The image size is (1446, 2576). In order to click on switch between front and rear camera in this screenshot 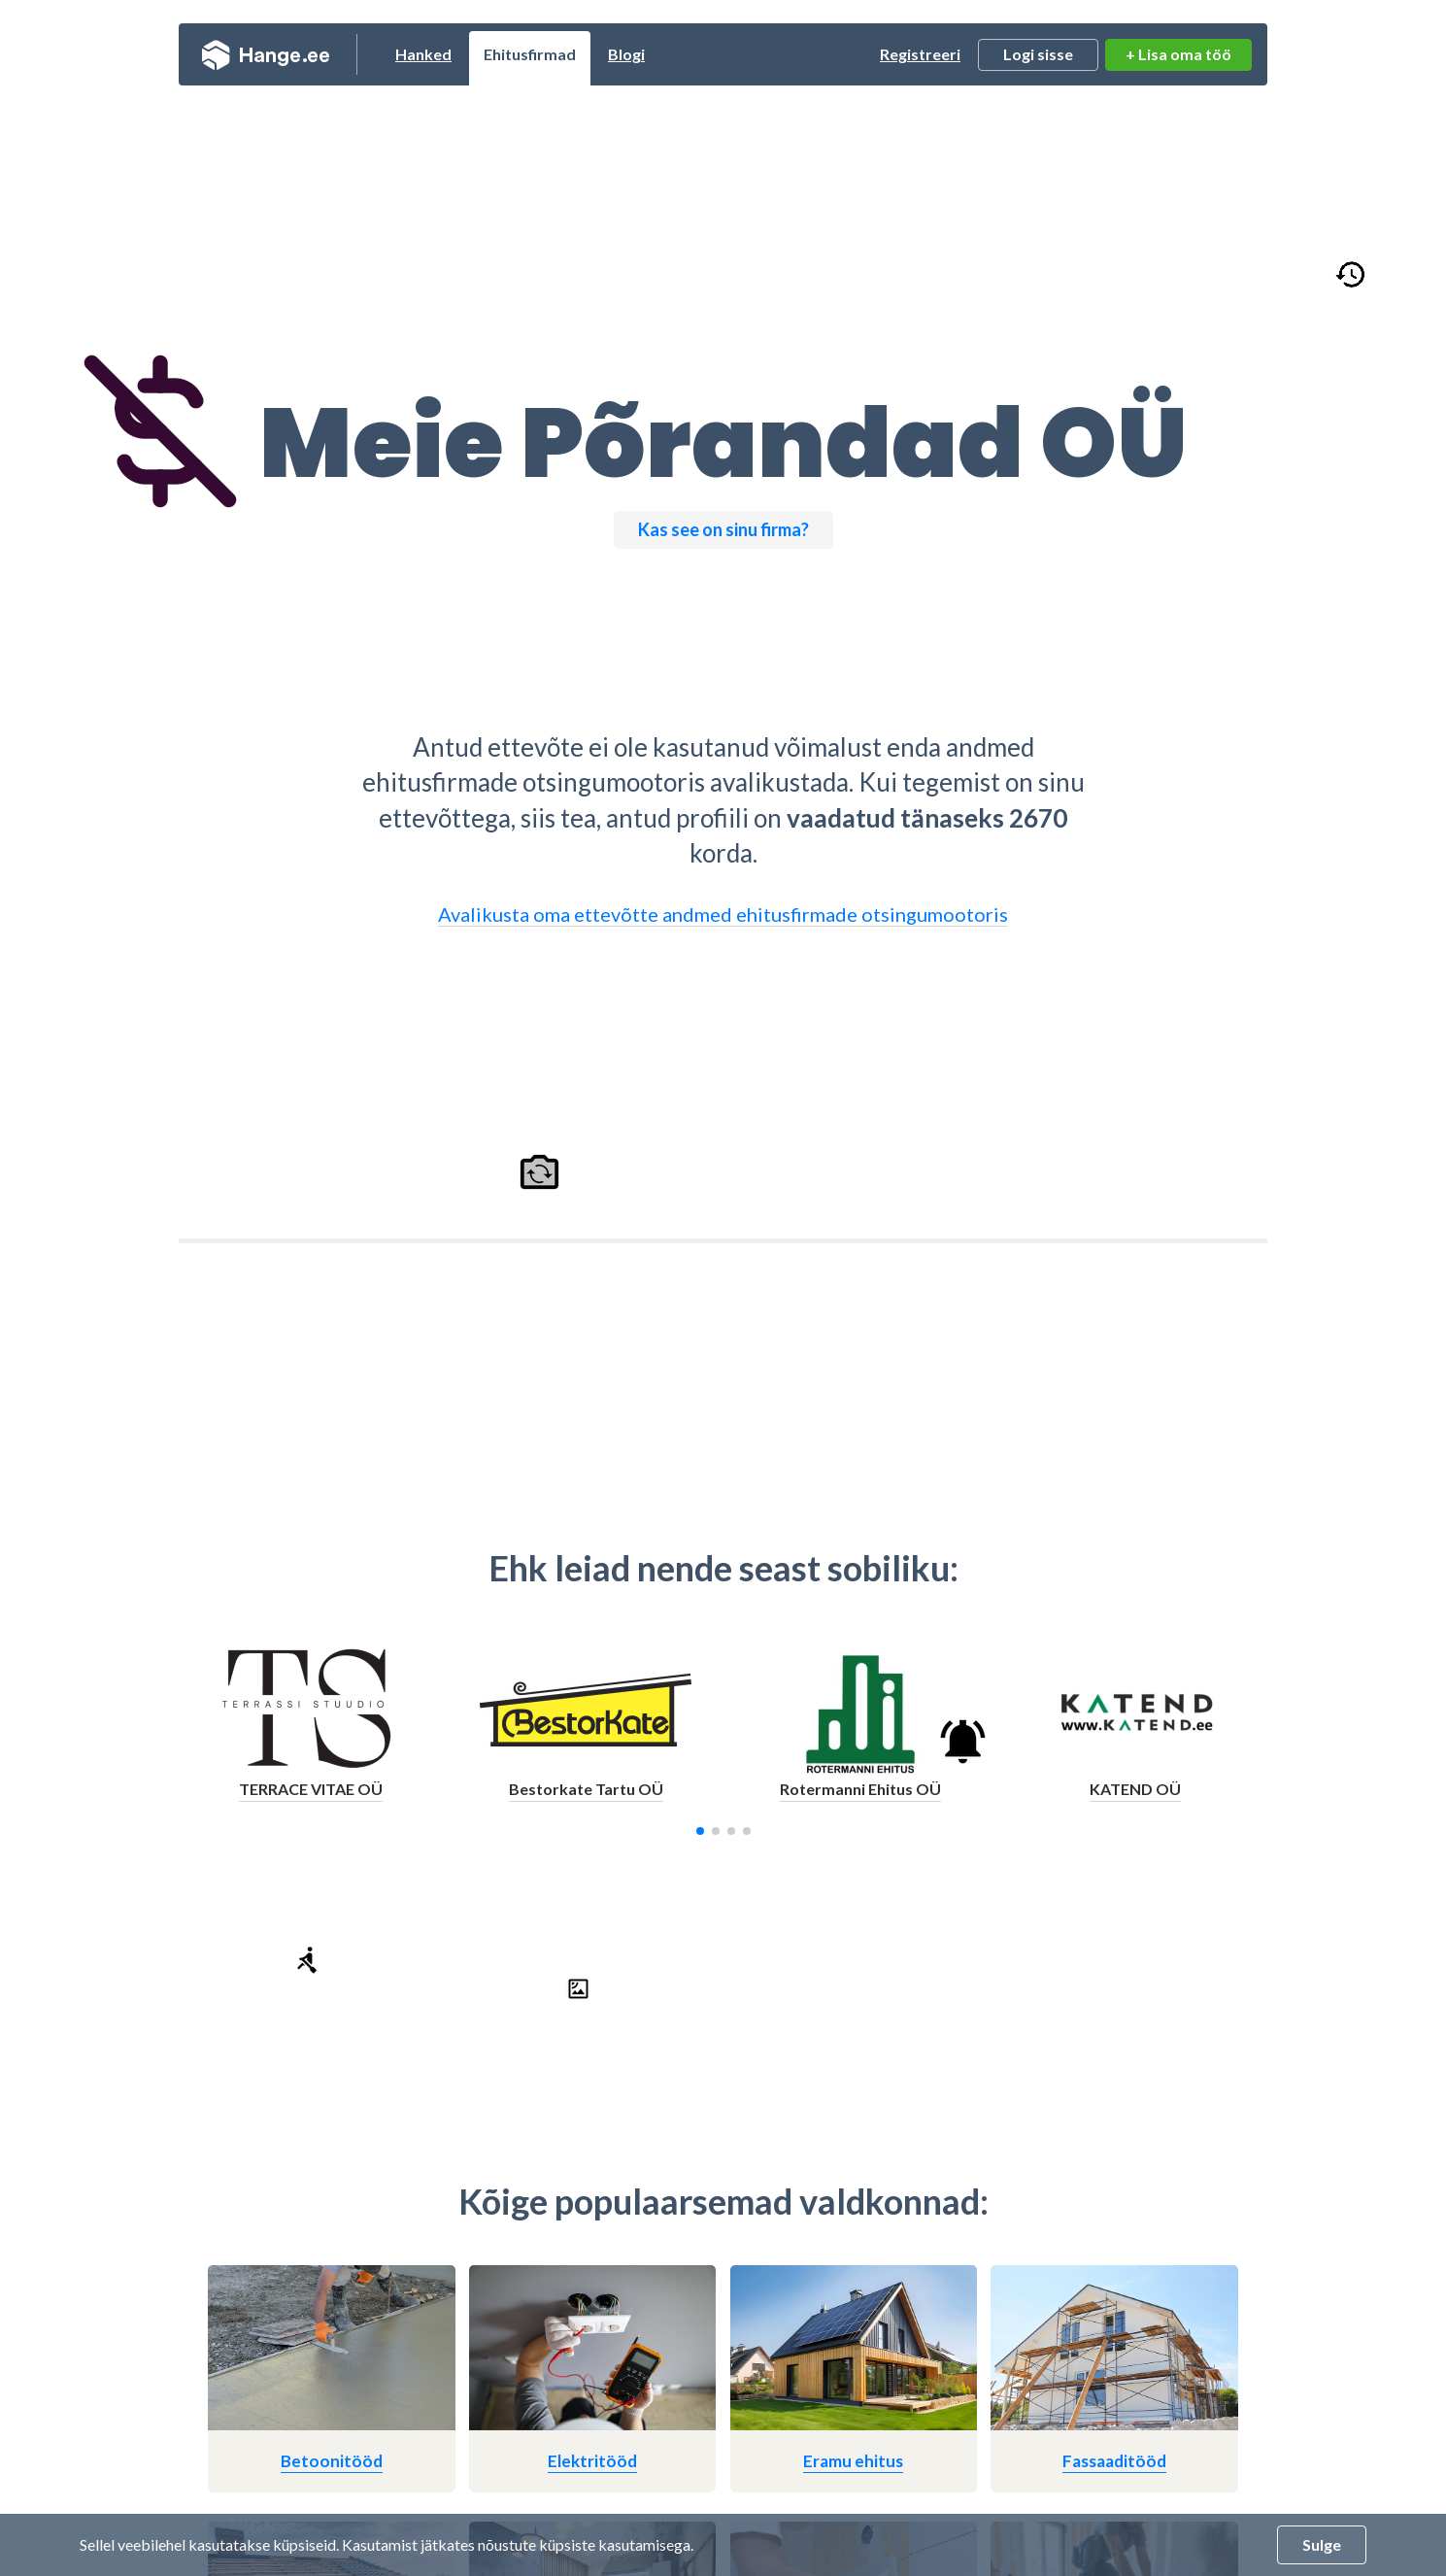, I will do `click(539, 1171)`.